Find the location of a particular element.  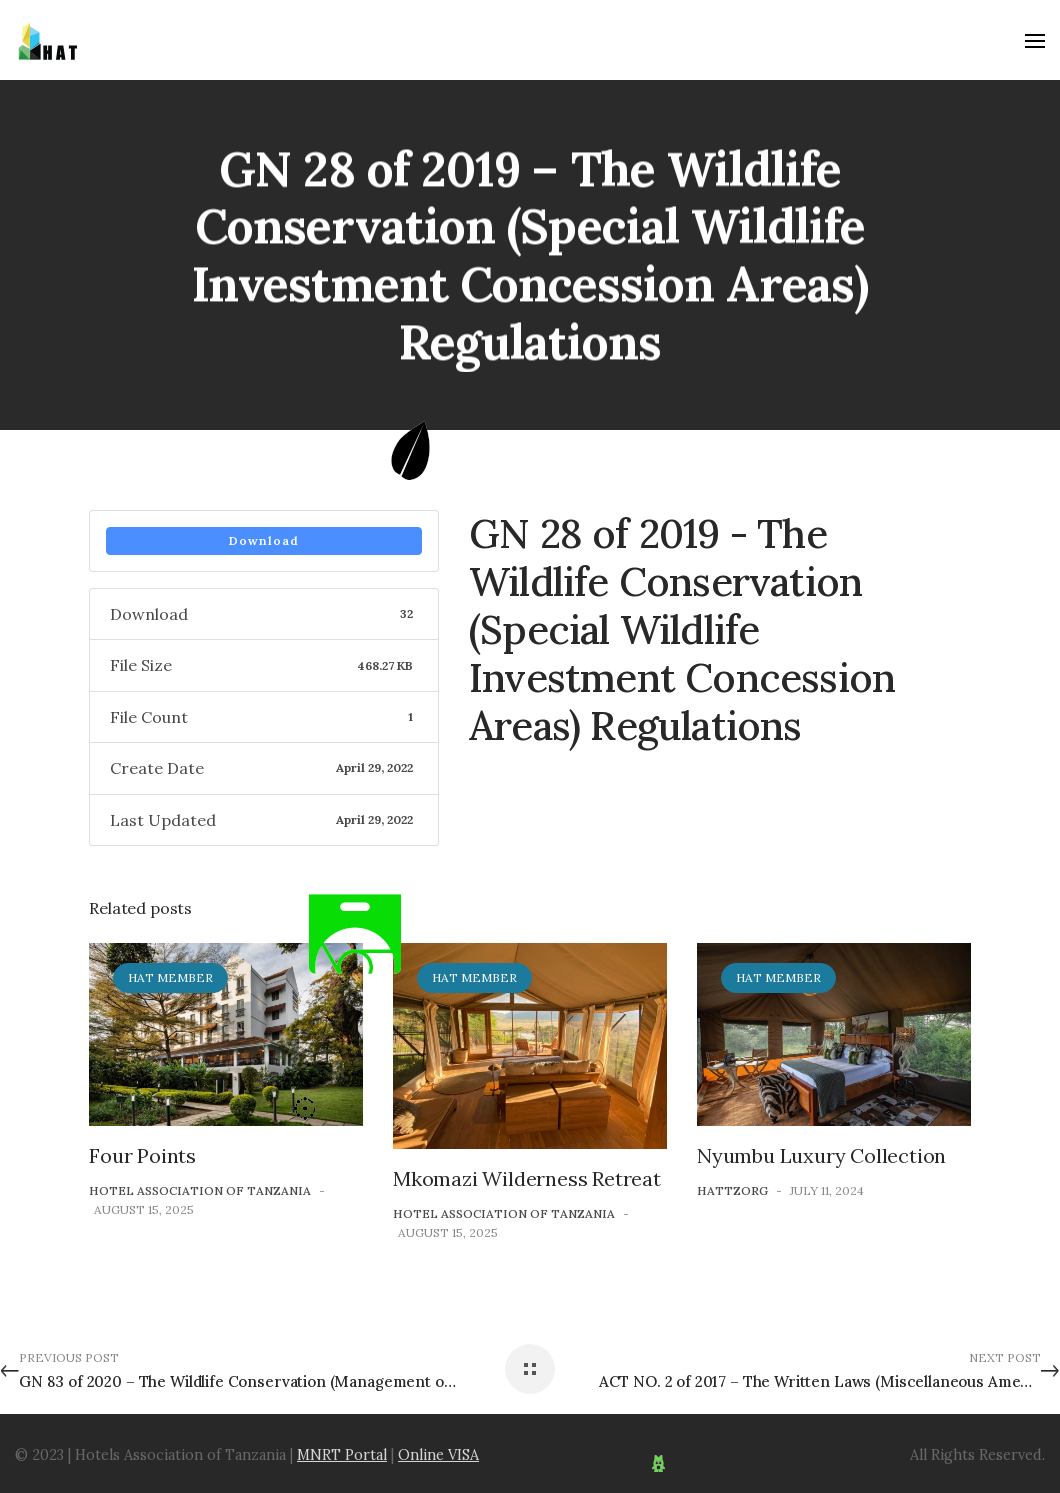

Leaflet mapping library logo is located at coordinates (410, 450).